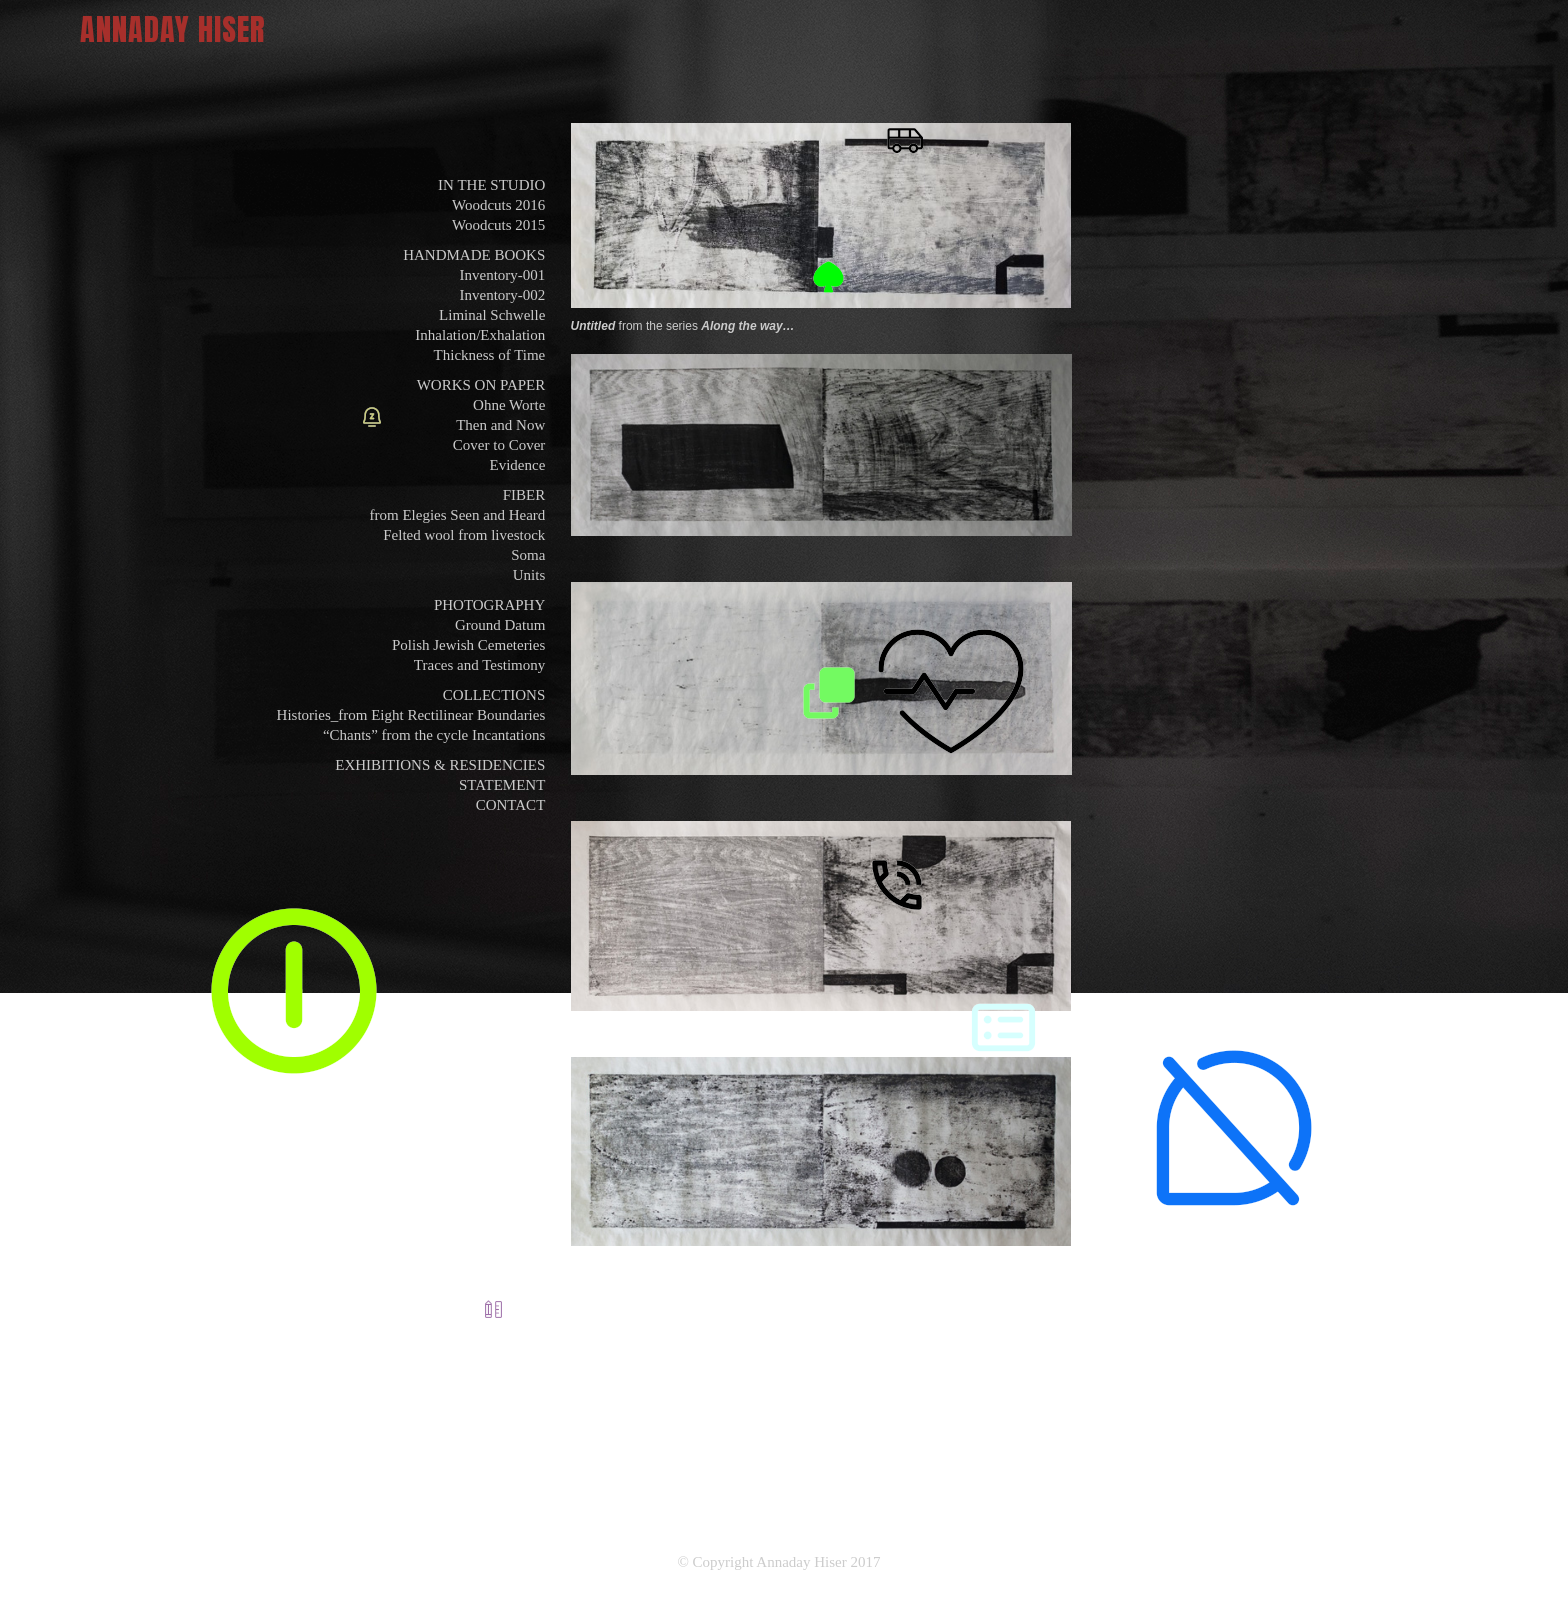  I want to click on duplicate or copy an item, so click(829, 693).